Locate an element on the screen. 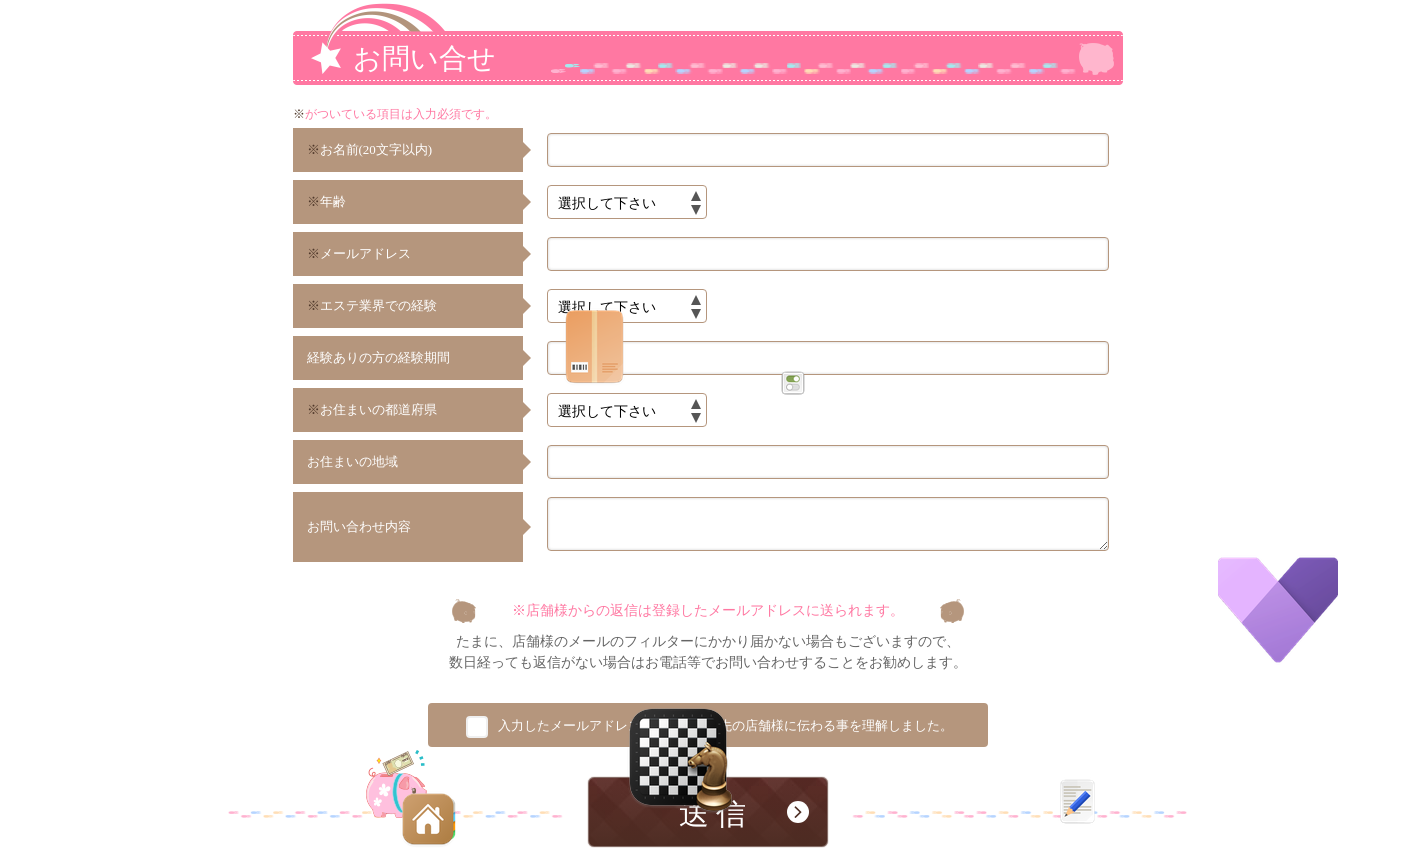 This screenshot has height=855, width=1415. open Microsoft Kaizala service app is located at coordinates (1278, 610).